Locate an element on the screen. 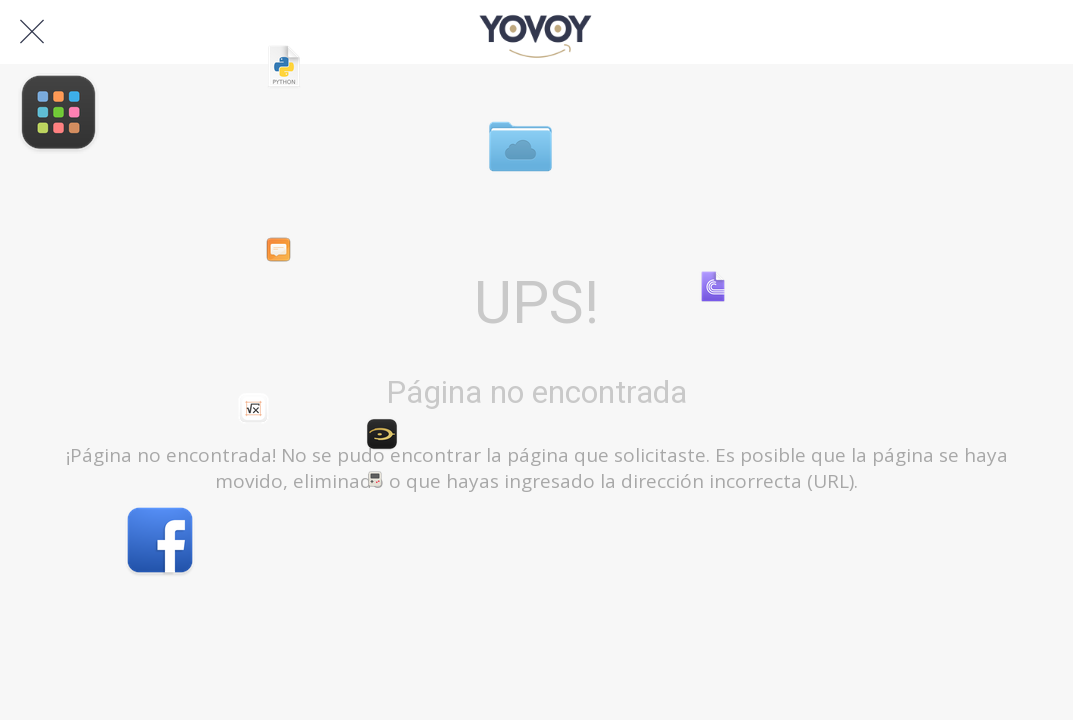 This screenshot has height=720, width=1073. open libreoffice math equation editor is located at coordinates (253, 408).